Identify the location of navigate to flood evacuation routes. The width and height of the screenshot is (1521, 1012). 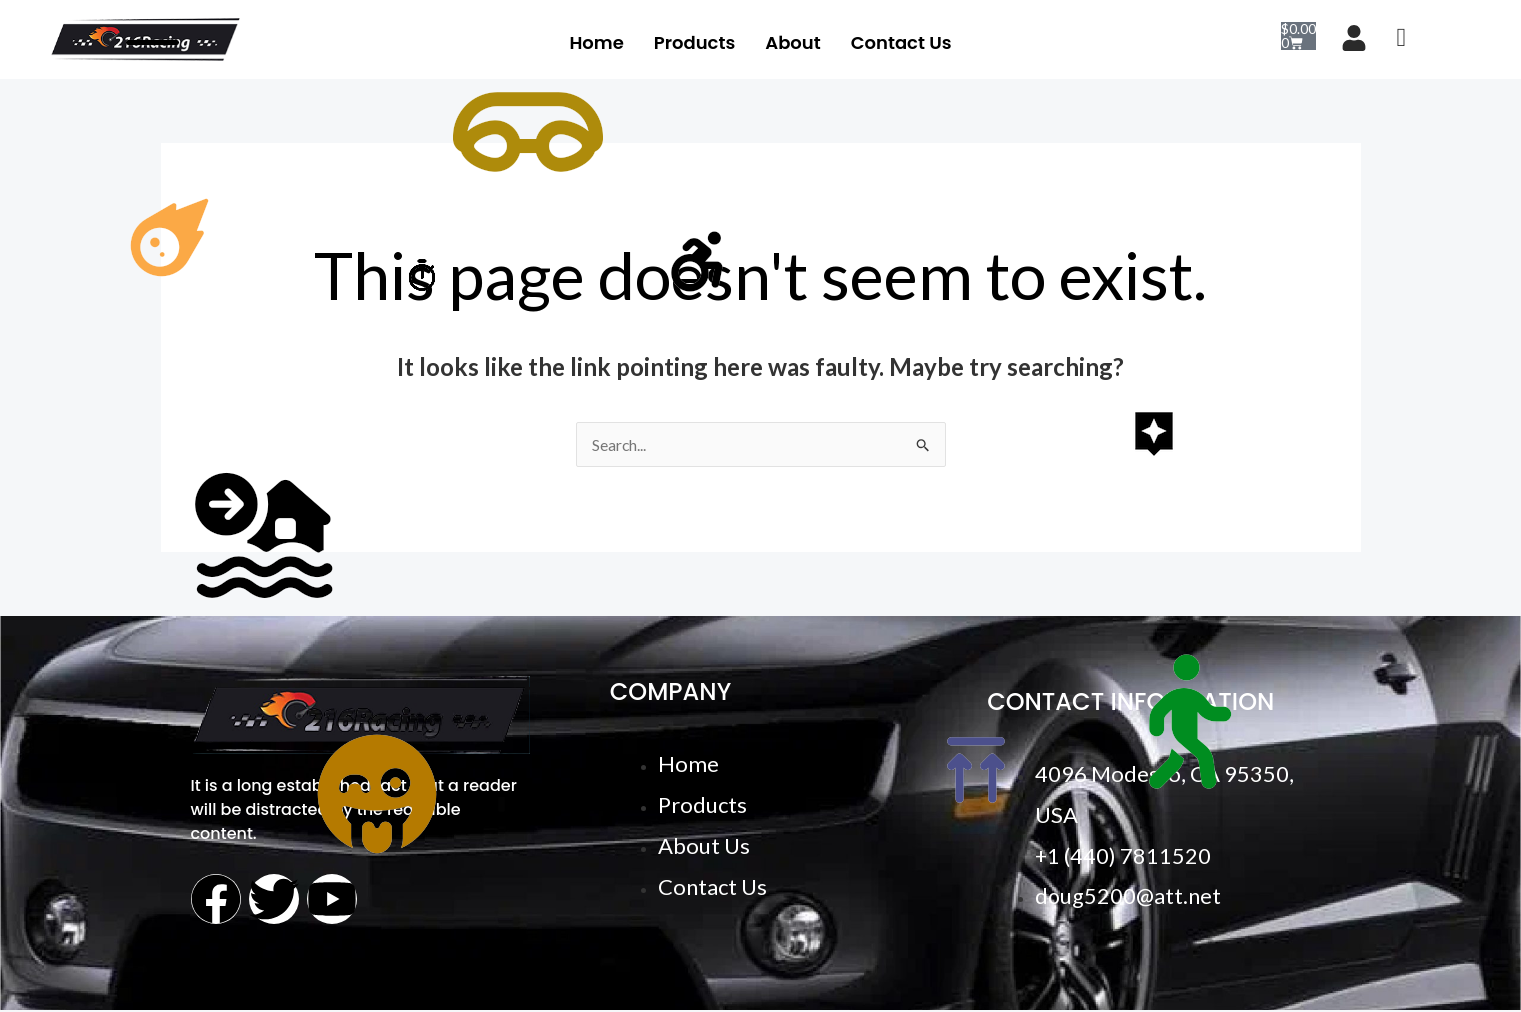
(264, 535).